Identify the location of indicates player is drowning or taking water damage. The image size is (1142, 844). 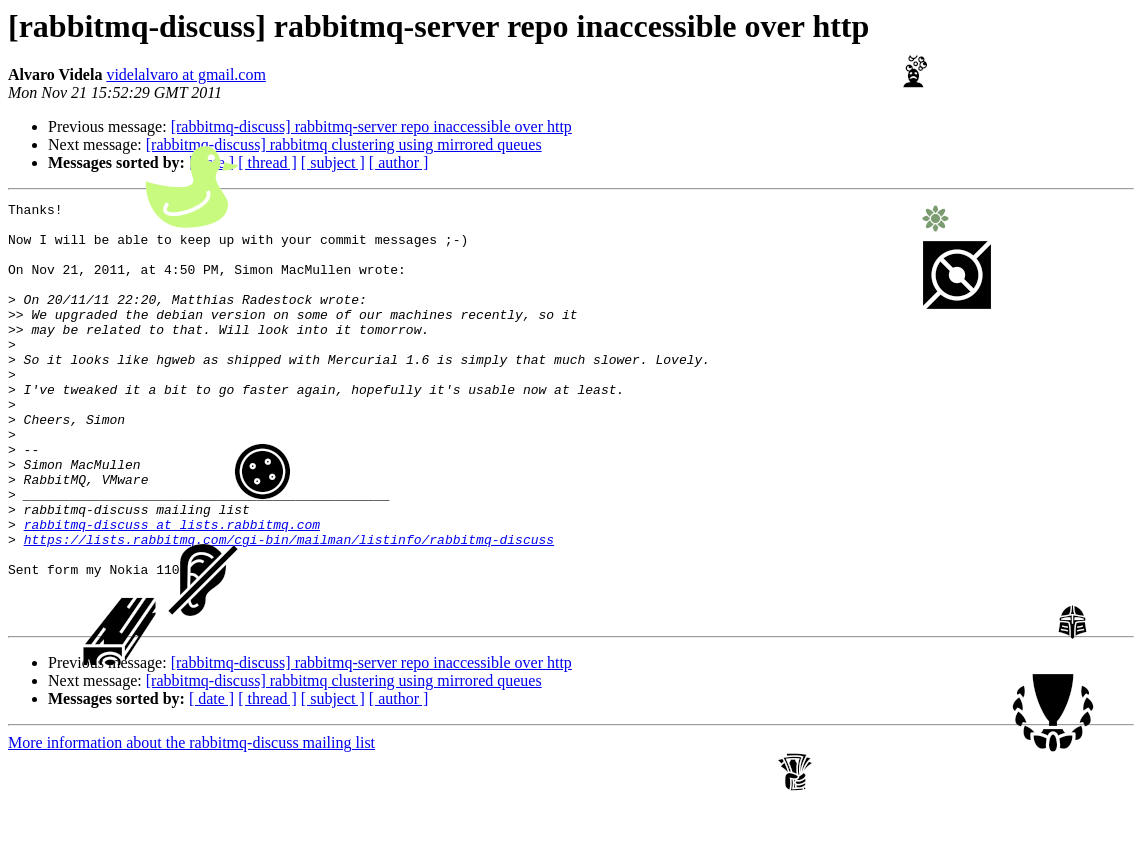
(913, 71).